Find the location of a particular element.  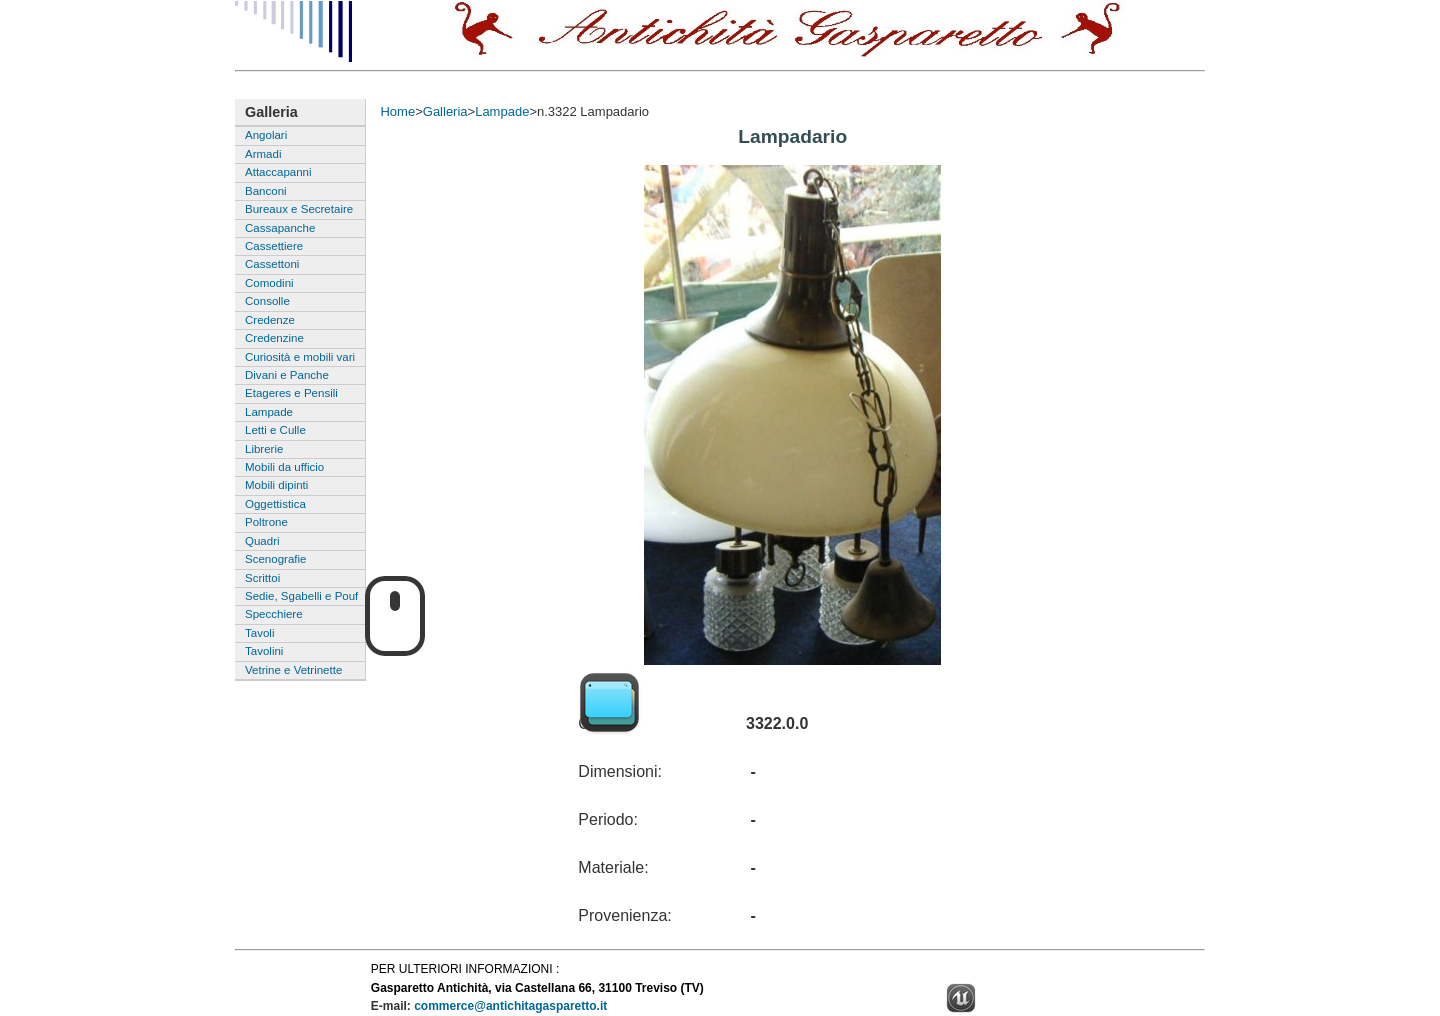

open window management settings is located at coordinates (609, 702).